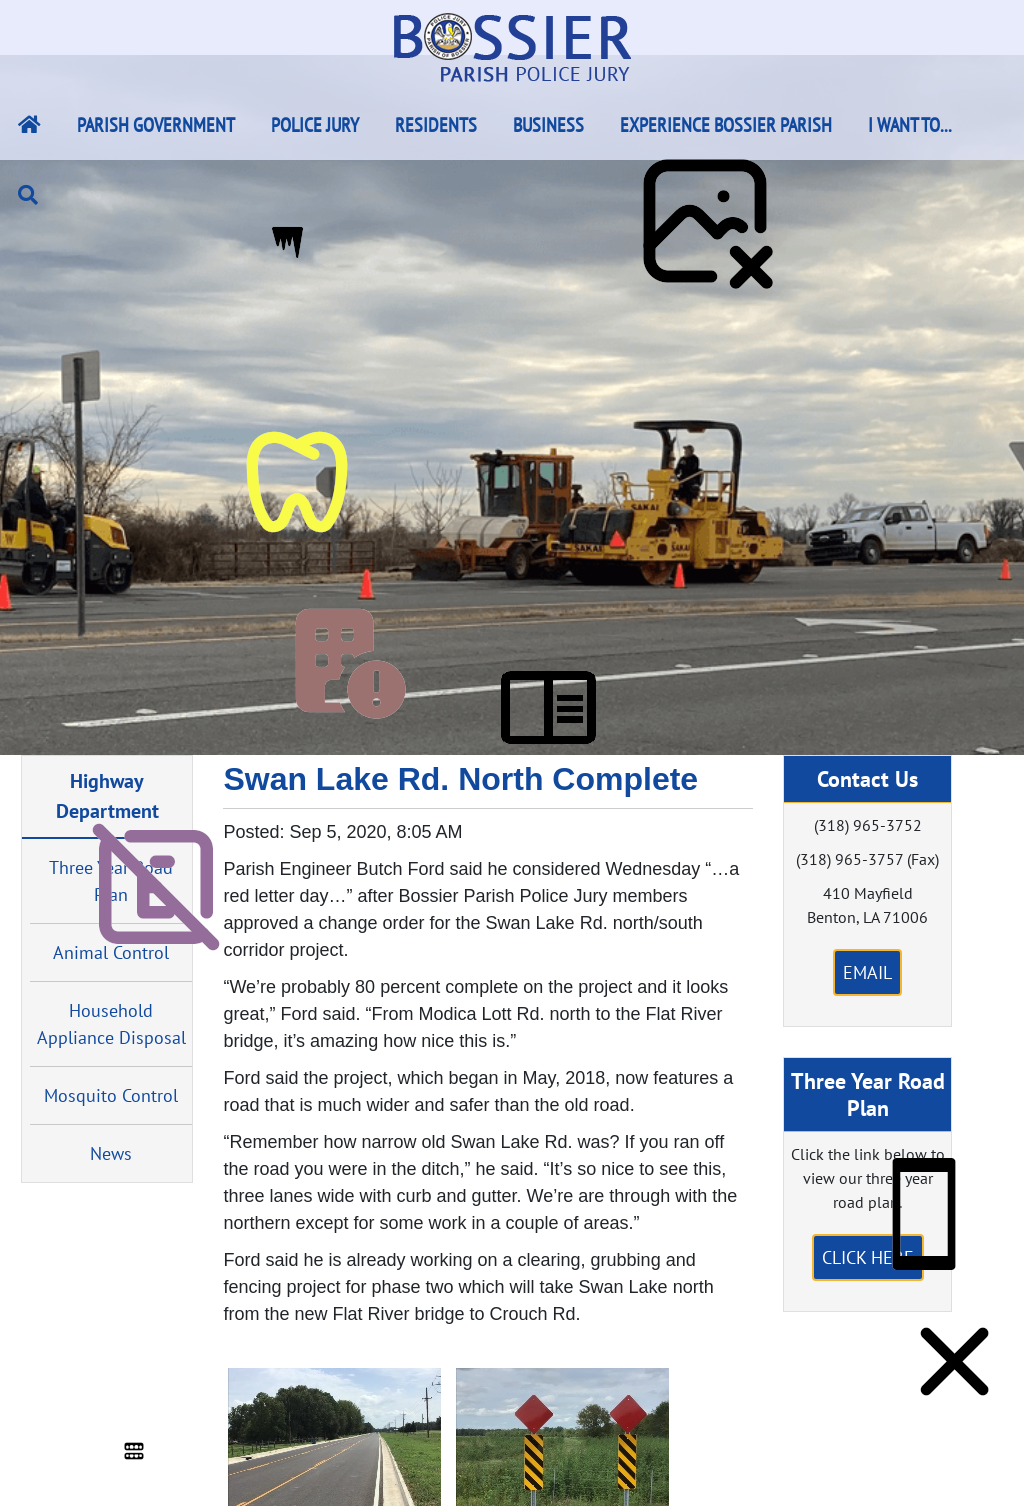 Image resolution: width=1024 pixels, height=1506 pixels. I want to click on switch to mobile view, so click(924, 1214).